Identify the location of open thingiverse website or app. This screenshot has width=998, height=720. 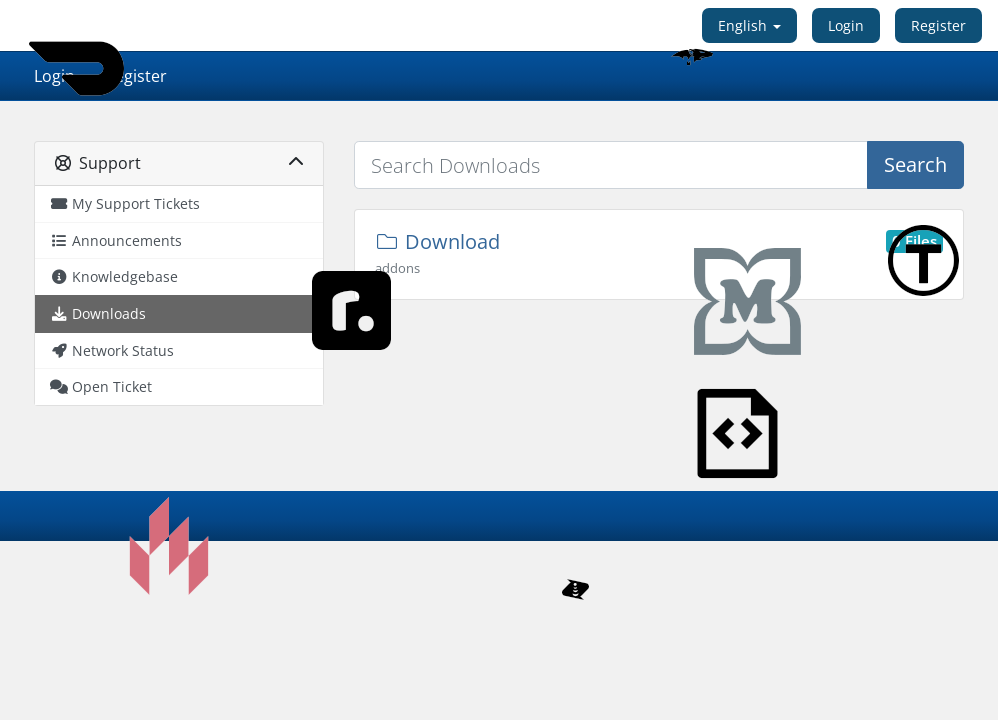
(923, 260).